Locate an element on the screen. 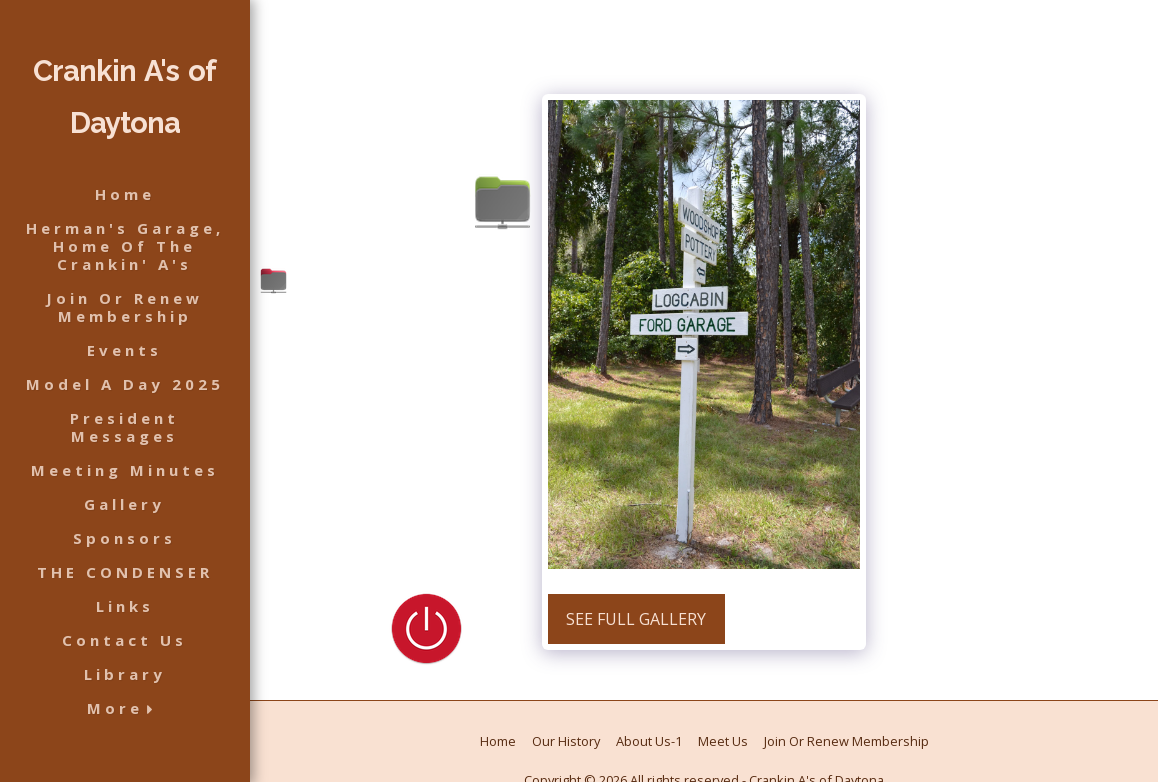  access files stored on a remote server is located at coordinates (502, 201).